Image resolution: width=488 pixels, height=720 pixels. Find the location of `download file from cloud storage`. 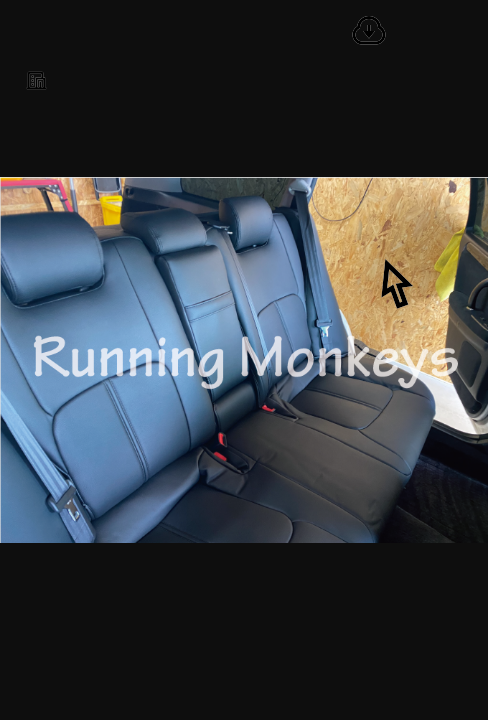

download file from cloud storage is located at coordinates (369, 31).